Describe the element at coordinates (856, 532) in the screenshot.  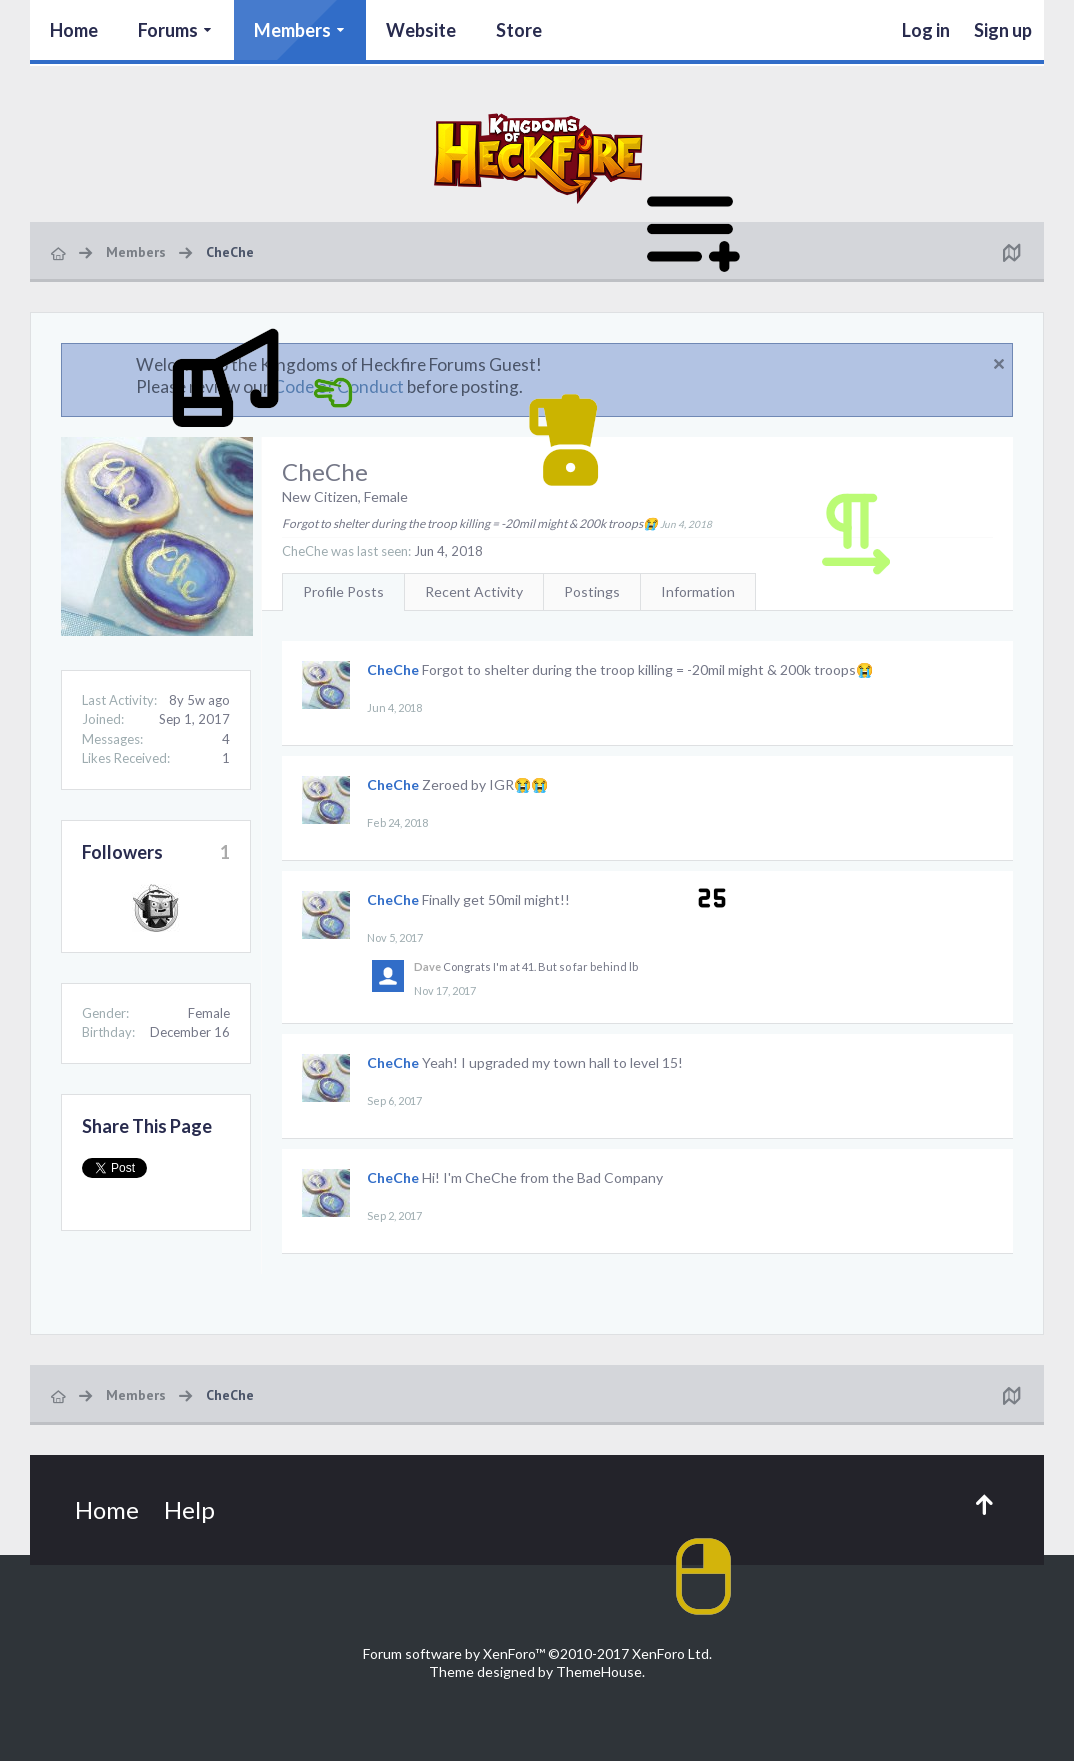
I see `set text direction to left-to-right` at that location.